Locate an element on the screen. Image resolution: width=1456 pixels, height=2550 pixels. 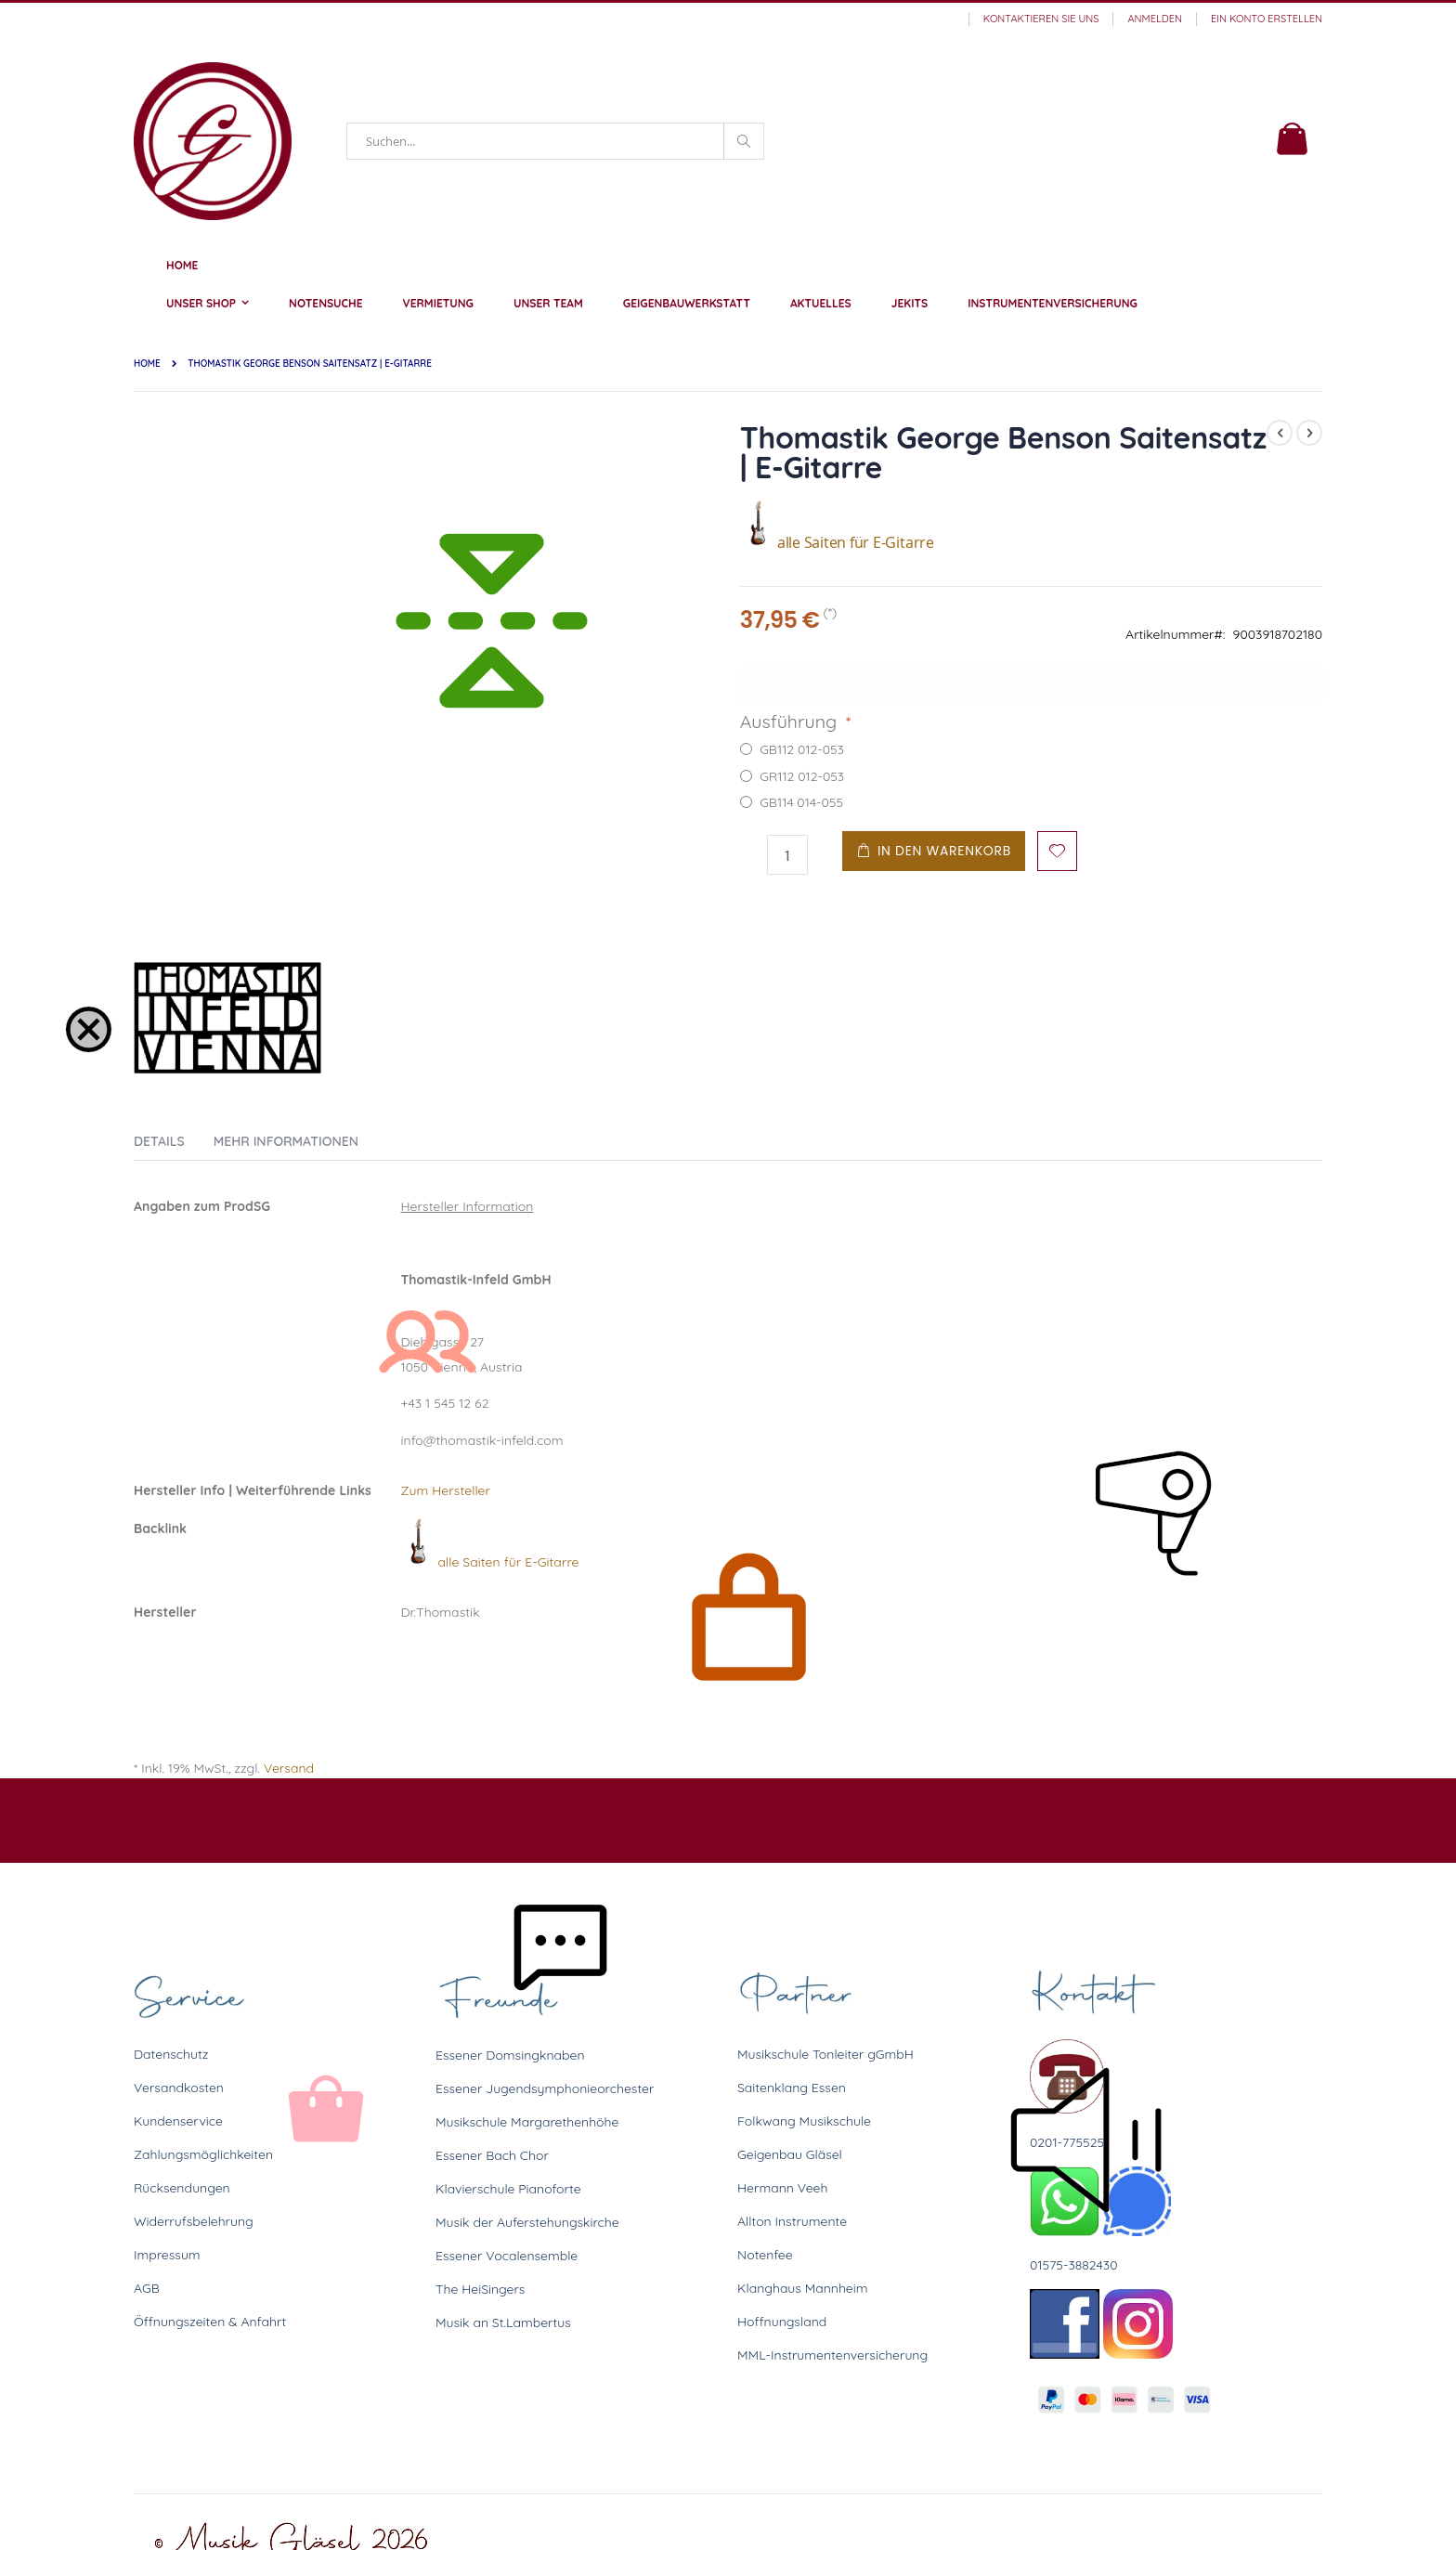
view your shopping bag is located at coordinates (326, 2113).